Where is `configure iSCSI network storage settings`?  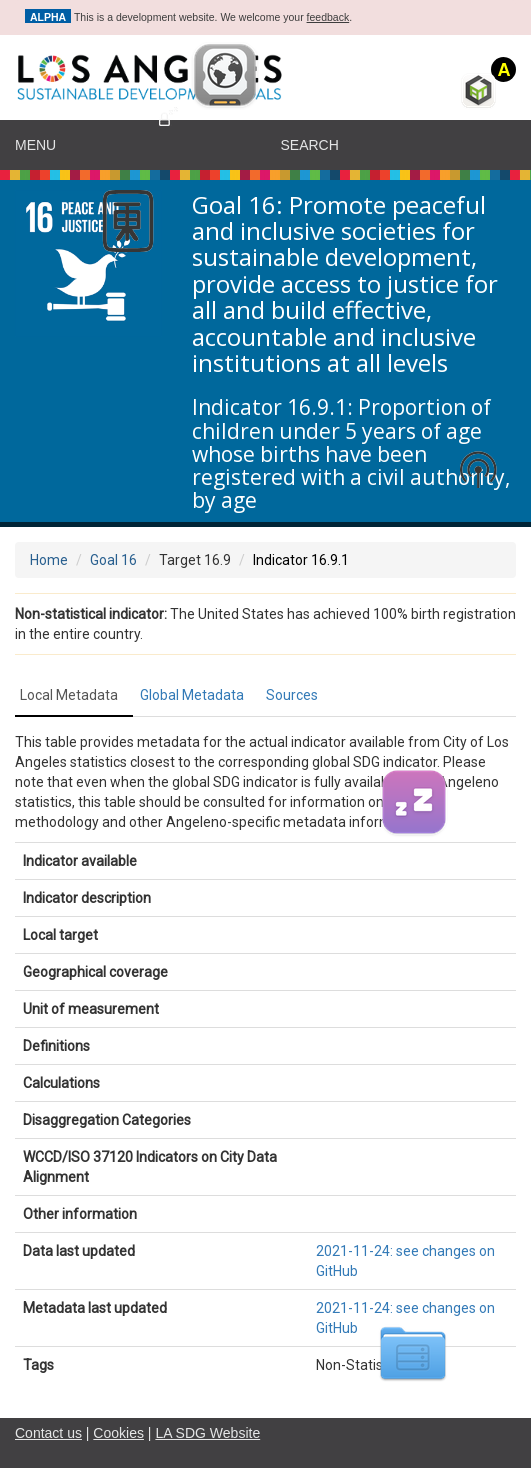 configure iSCSI network storage settings is located at coordinates (225, 76).